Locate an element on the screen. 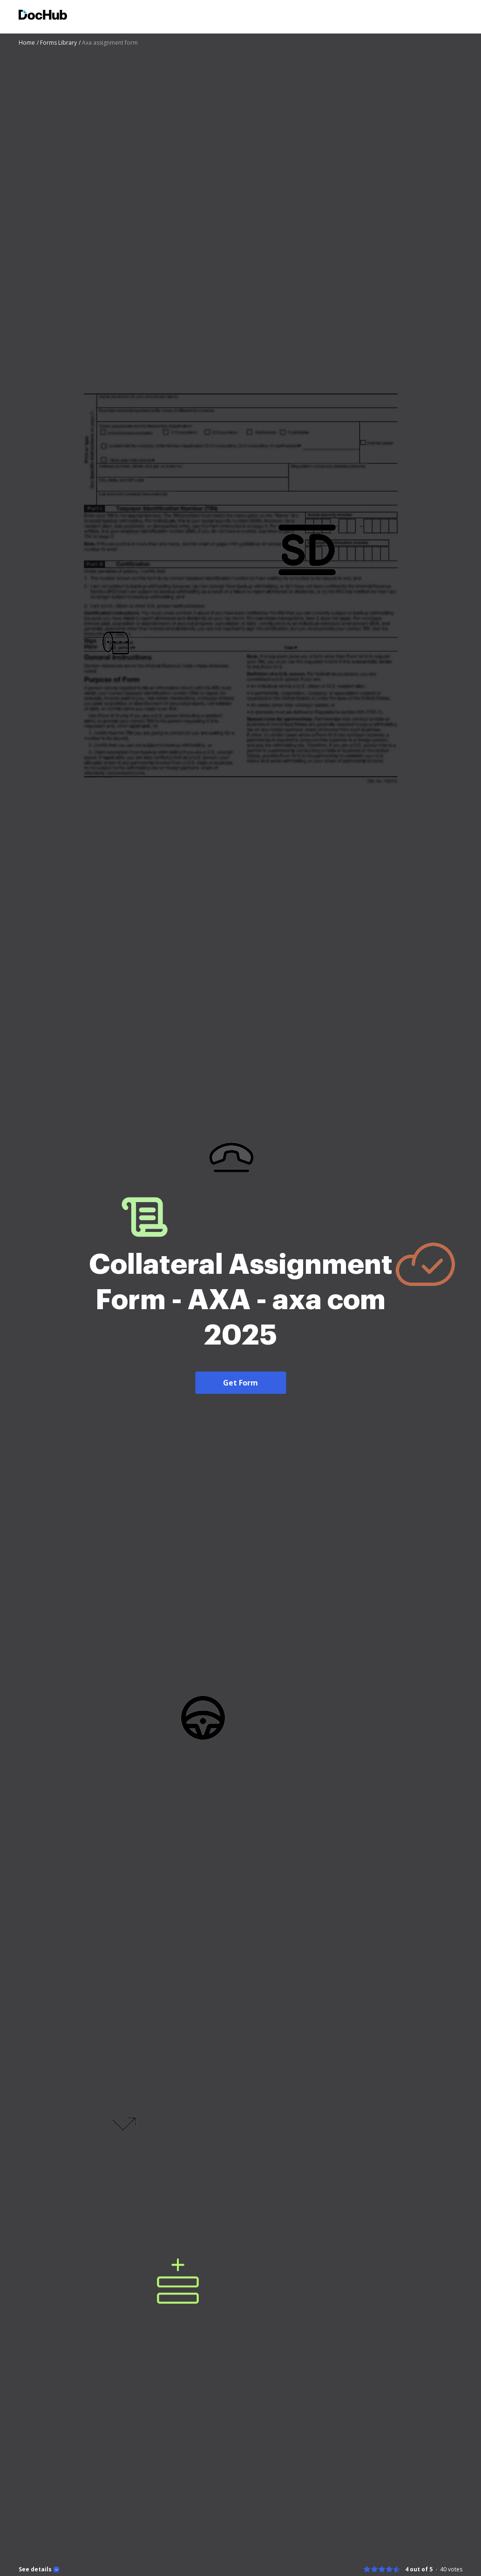 The height and width of the screenshot is (2576, 481). end or hang up a call is located at coordinates (231, 1157).